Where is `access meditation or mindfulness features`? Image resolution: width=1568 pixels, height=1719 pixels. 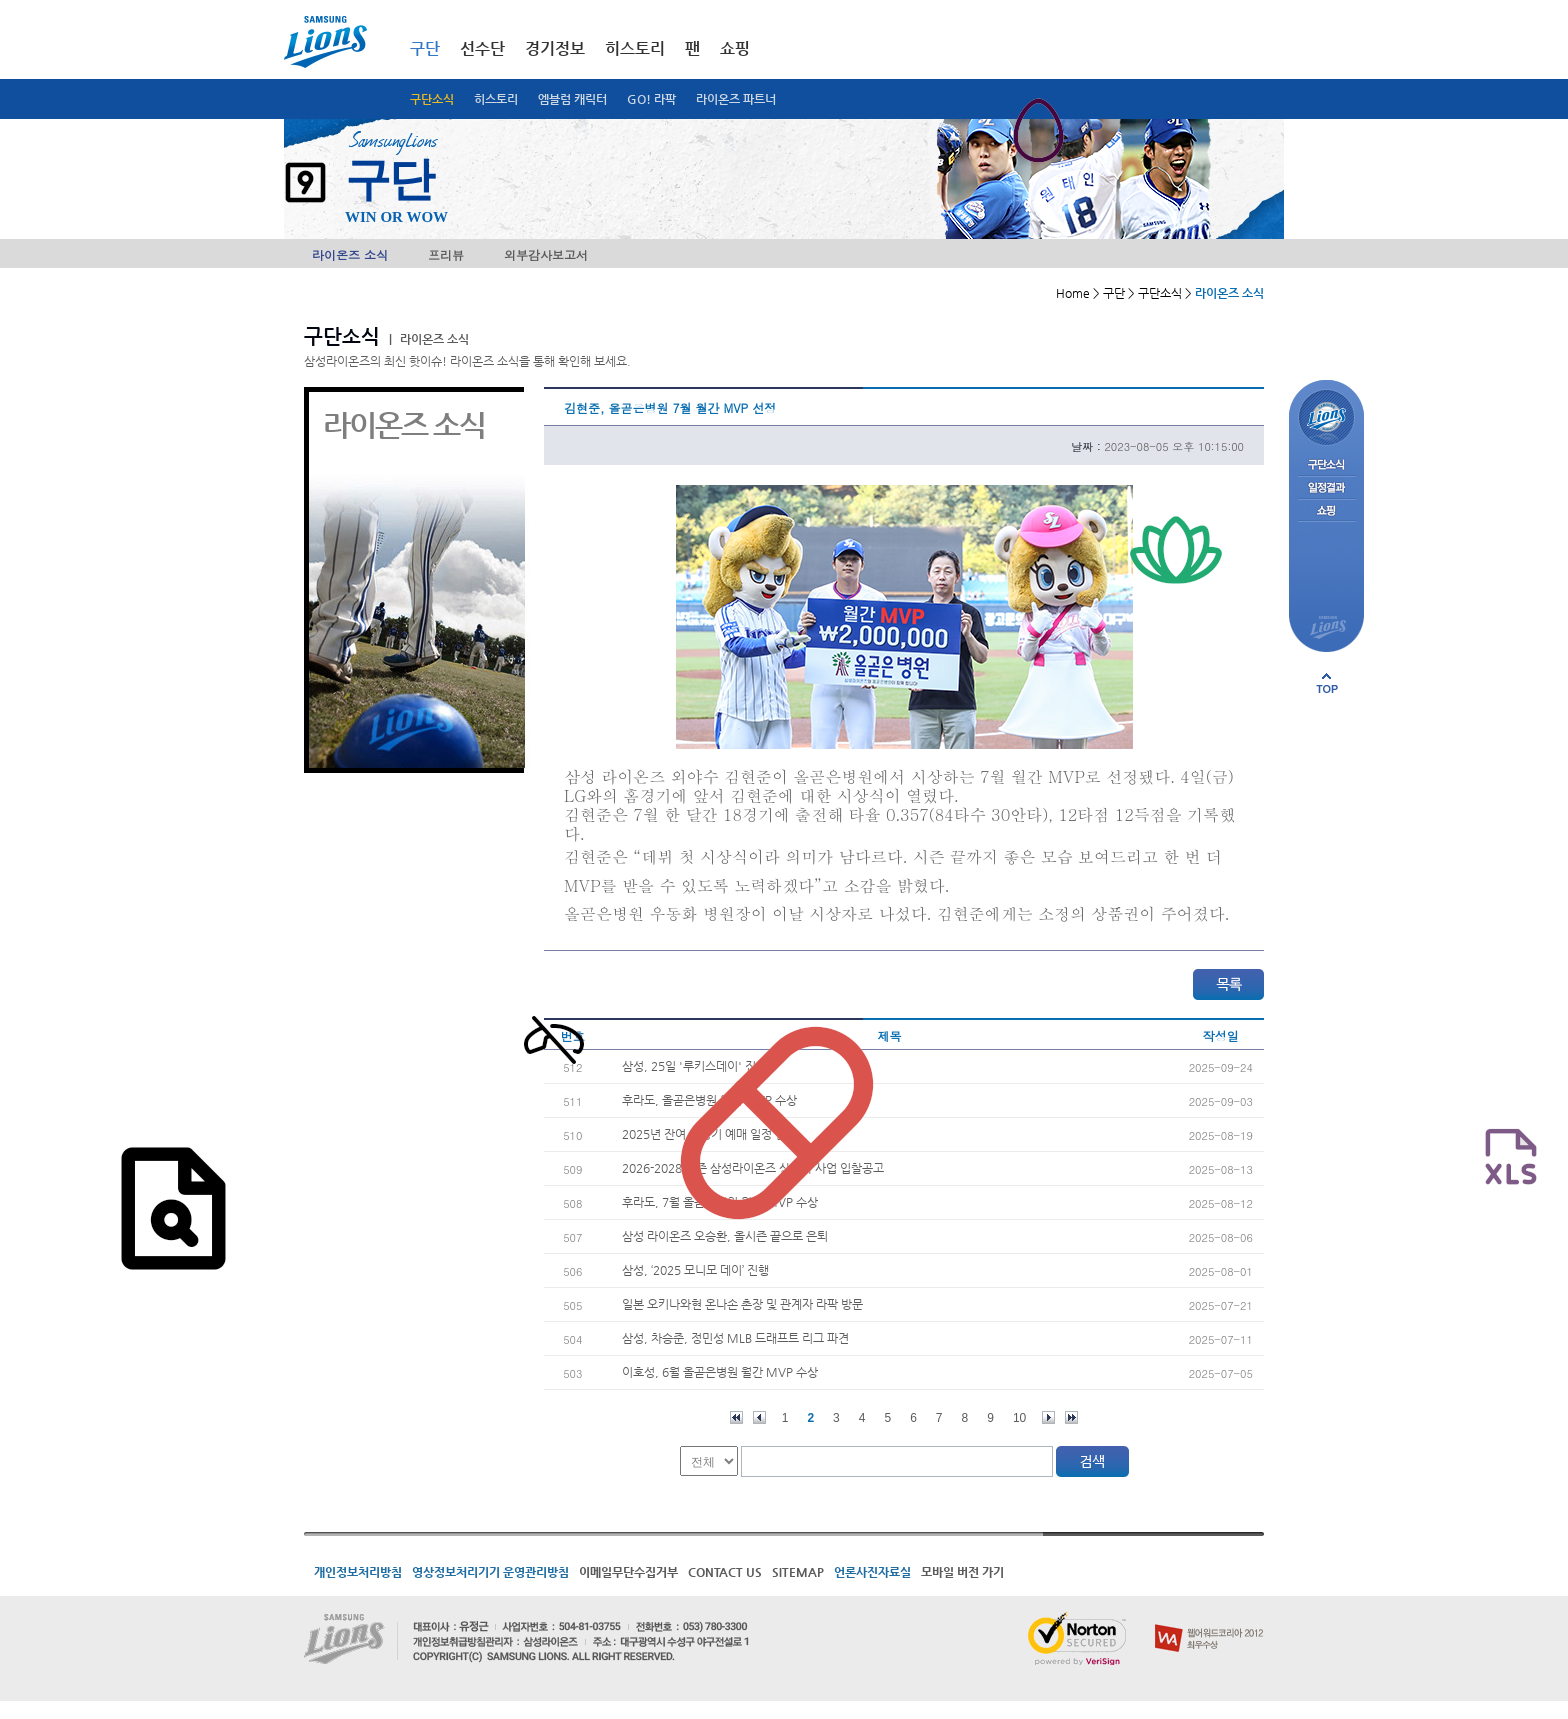
access meditation or mindfulness features is located at coordinates (1176, 553).